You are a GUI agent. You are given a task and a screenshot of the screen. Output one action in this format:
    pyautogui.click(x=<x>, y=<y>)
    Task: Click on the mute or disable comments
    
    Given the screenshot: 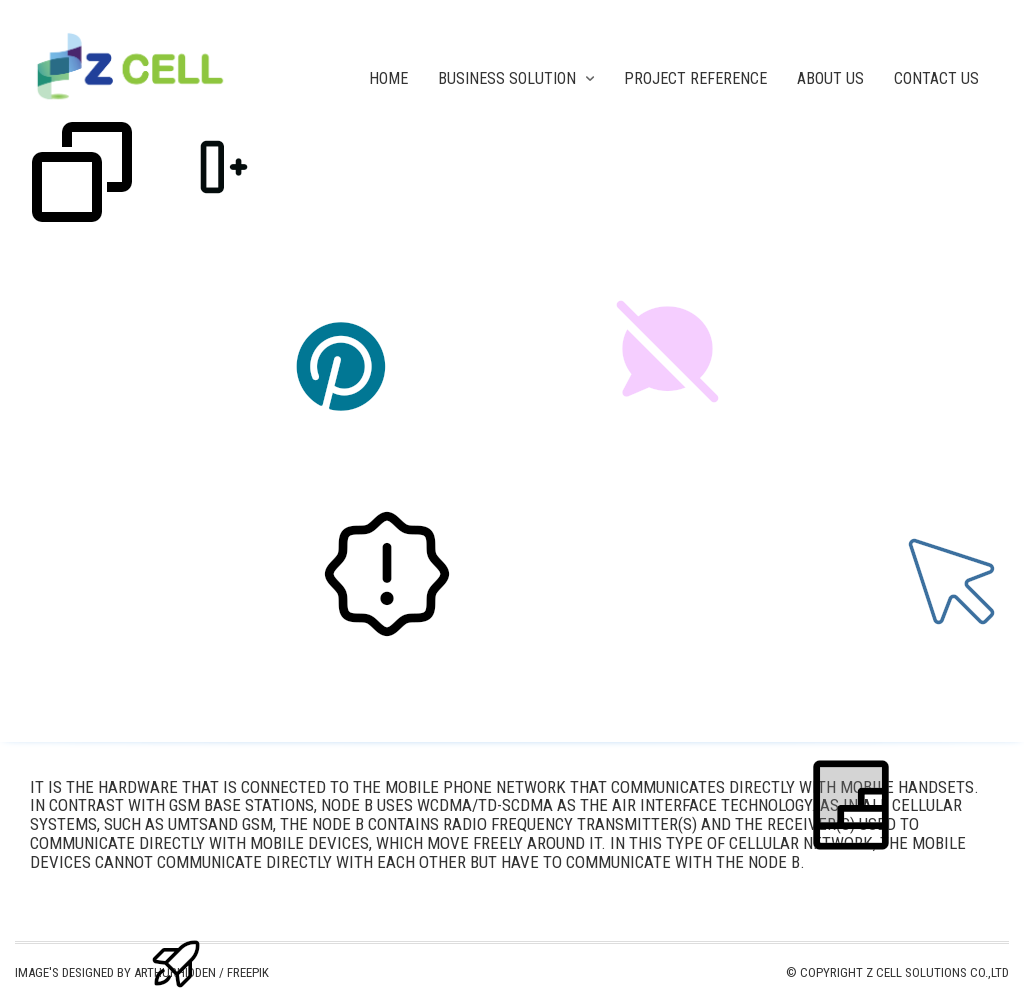 What is the action you would take?
    pyautogui.click(x=667, y=351)
    